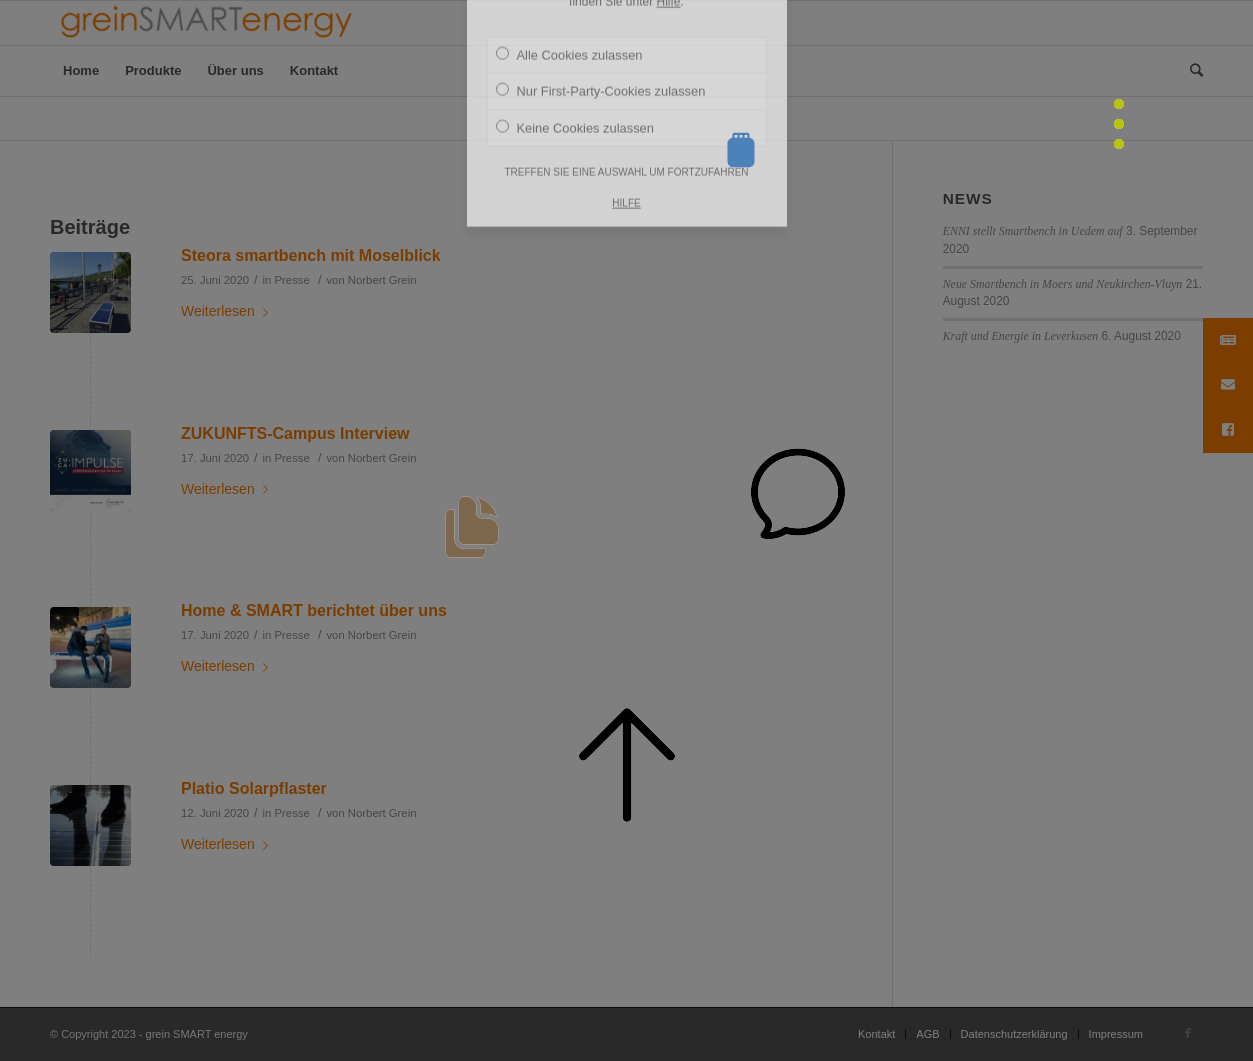 This screenshot has width=1253, height=1061. Describe the element at coordinates (627, 765) in the screenshot. I see `scroll to top of page` at that location.